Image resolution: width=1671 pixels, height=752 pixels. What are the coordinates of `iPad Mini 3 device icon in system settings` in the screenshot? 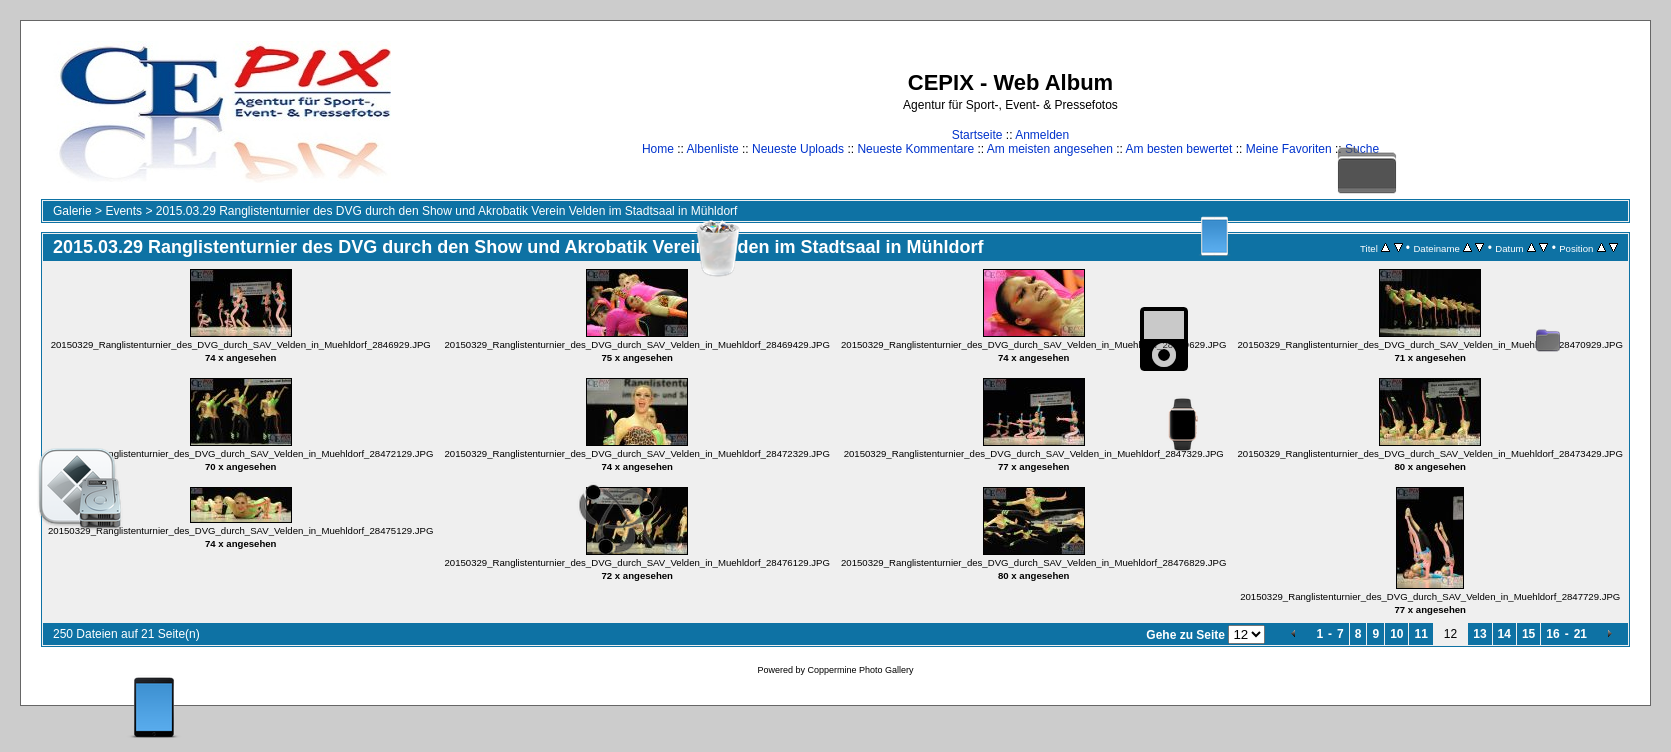 It's located at (154, 702).